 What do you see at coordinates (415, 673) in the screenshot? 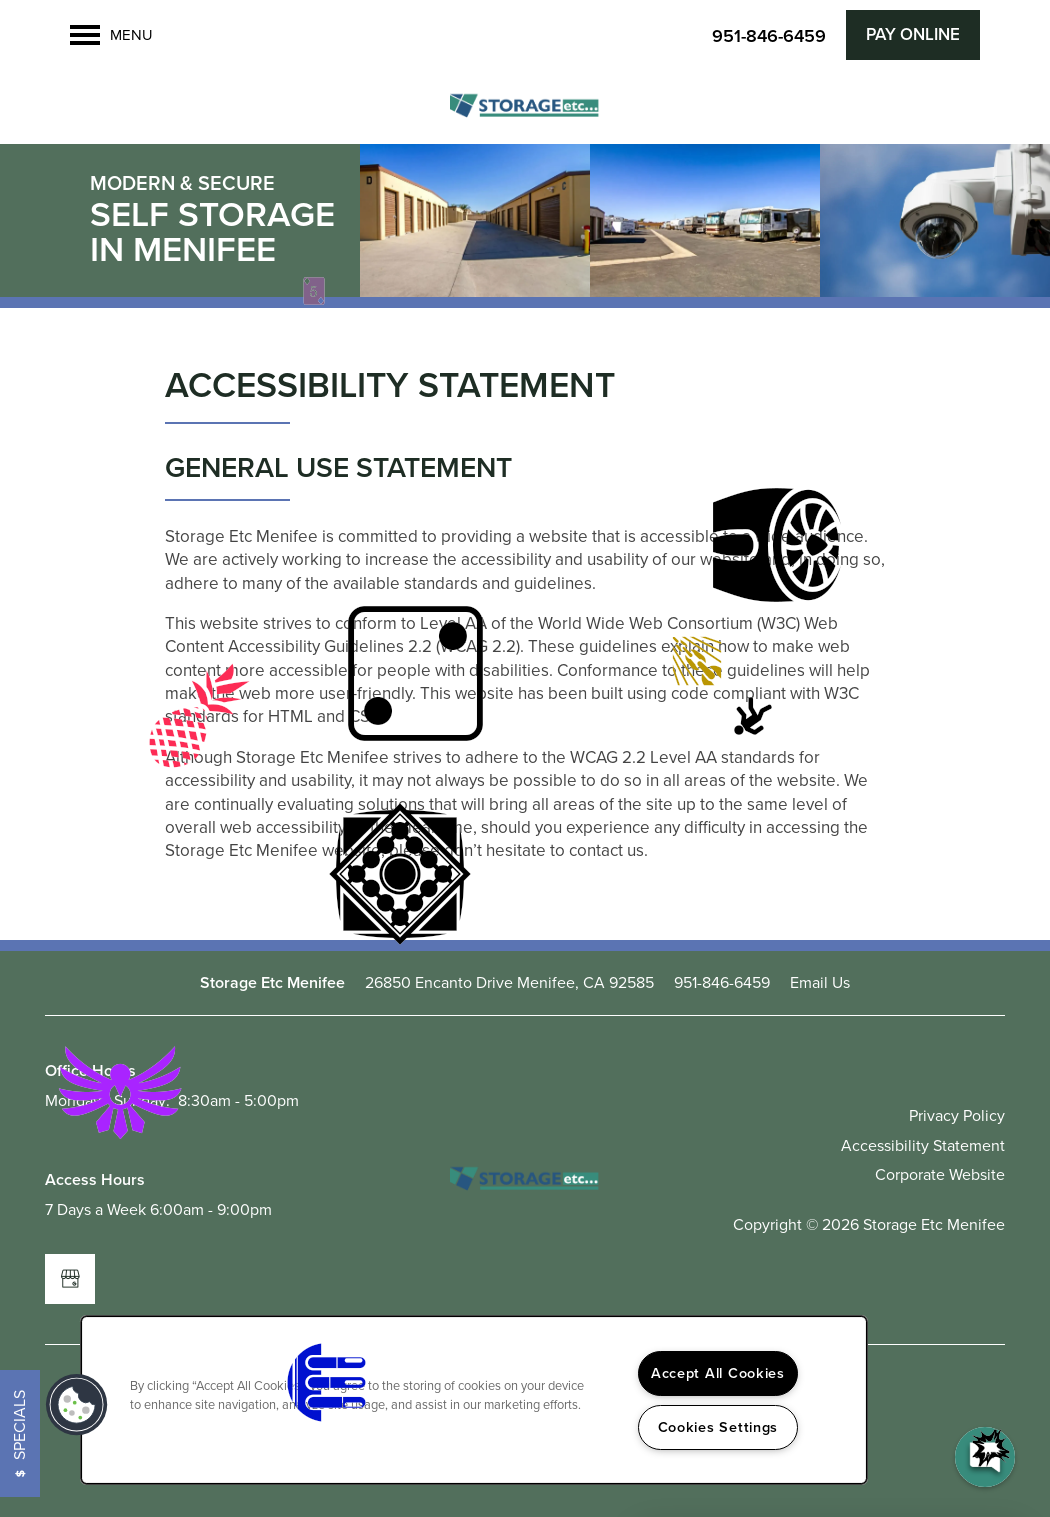
I see `roll dice or randomize selection` at bounding box center [415, 673].